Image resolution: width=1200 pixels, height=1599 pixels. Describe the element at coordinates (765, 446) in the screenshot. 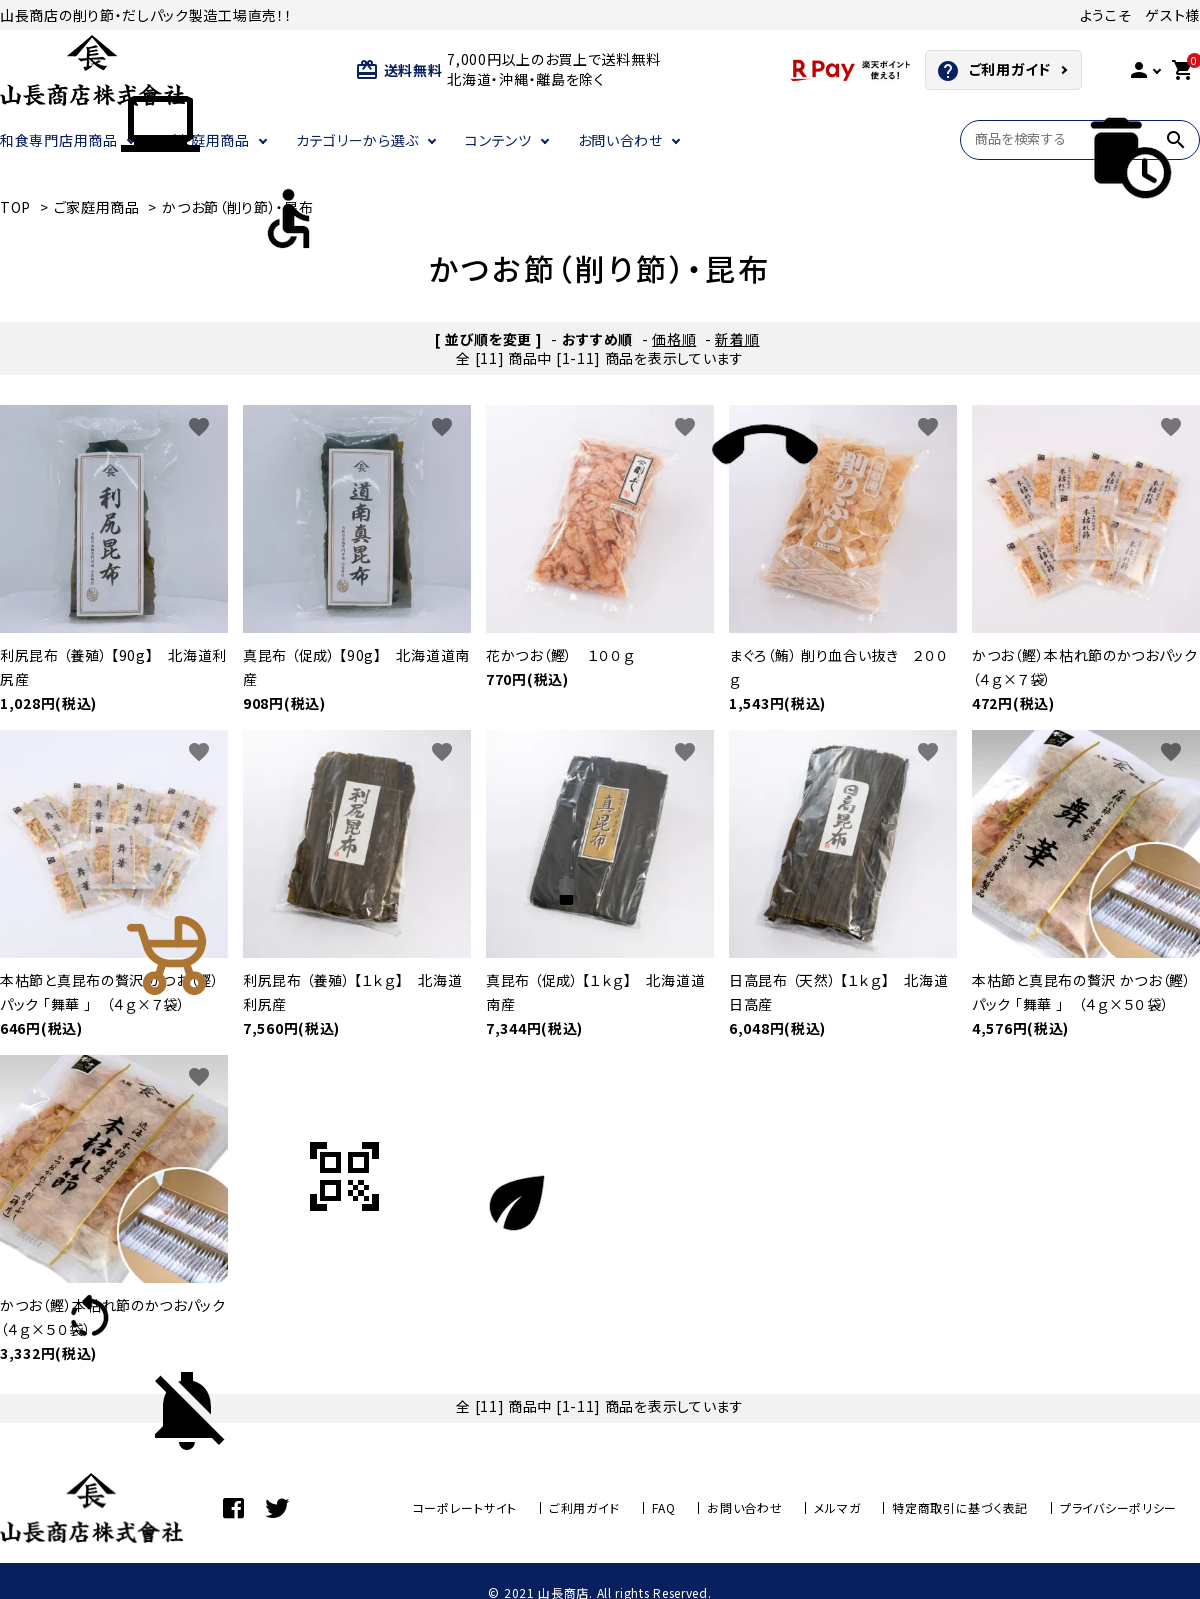

I see `end the current phone call` at that location.